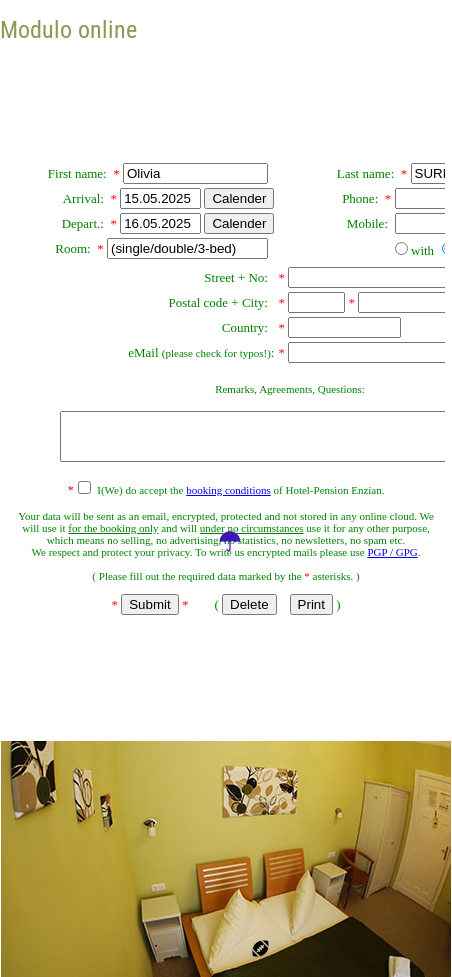 This screenshot has height=977, width=452. I want to click on view american football scores or content, so click(260, 948).